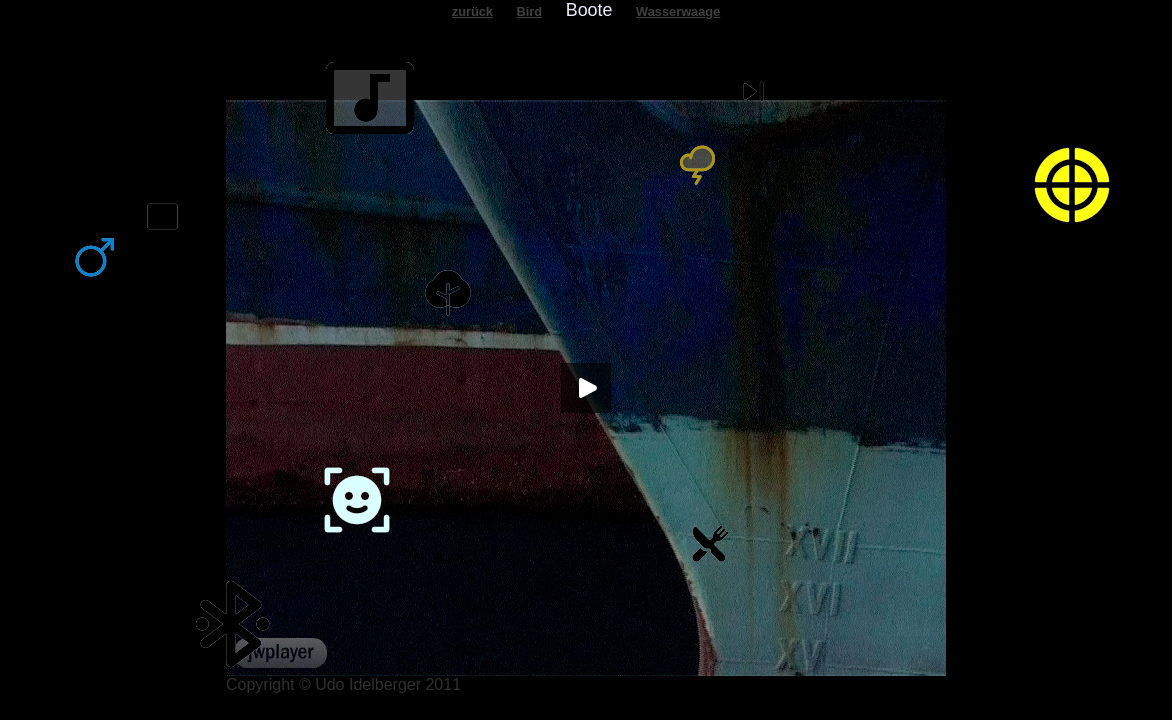  Describe the element at coordinates (95, 256) in the screenshot. I see `indicates male gender selection` at that location.